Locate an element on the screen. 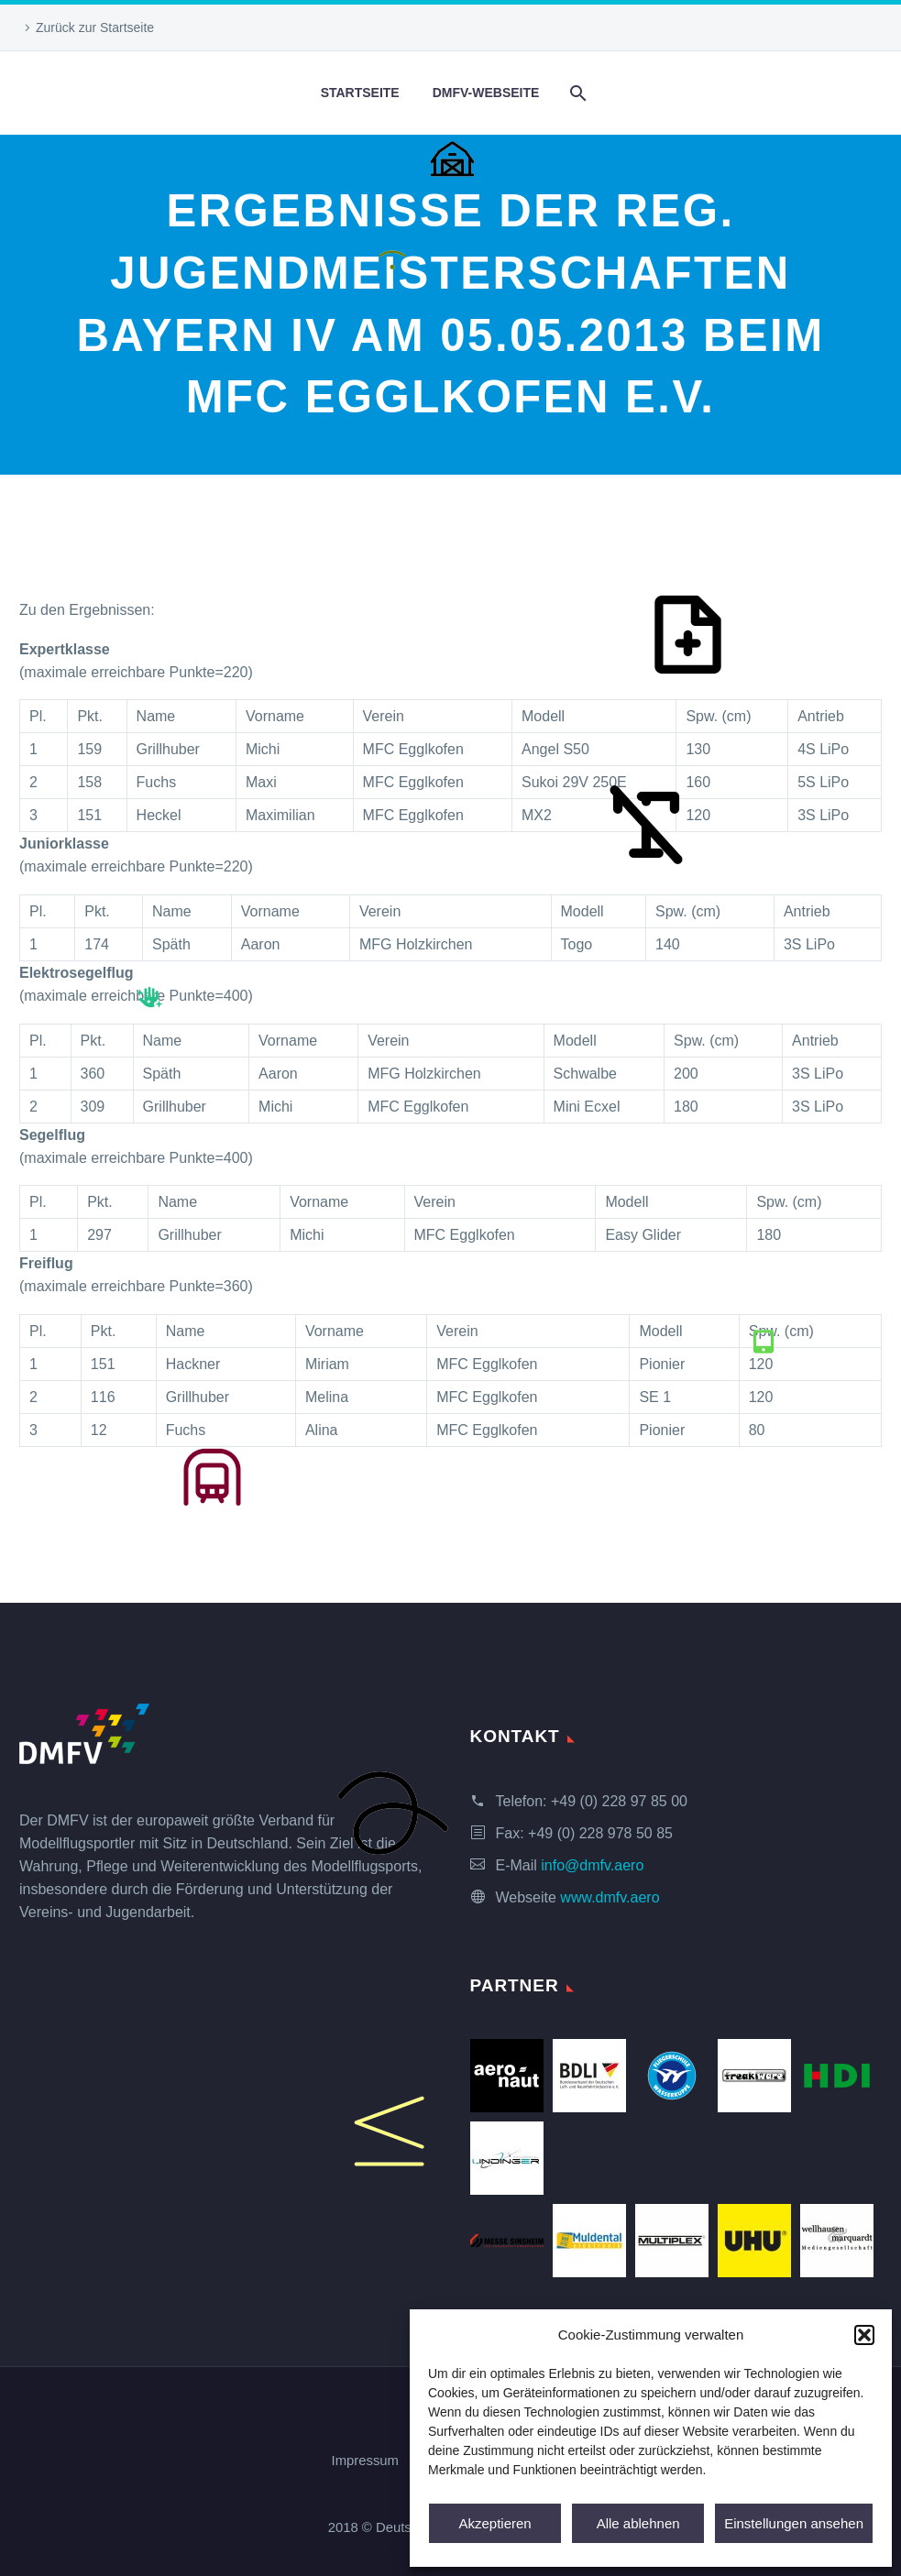 Image resolution: width=901 pixels, height=2576 pixels. indicates weak wifi signal strength is located at coordinates (392, 245).